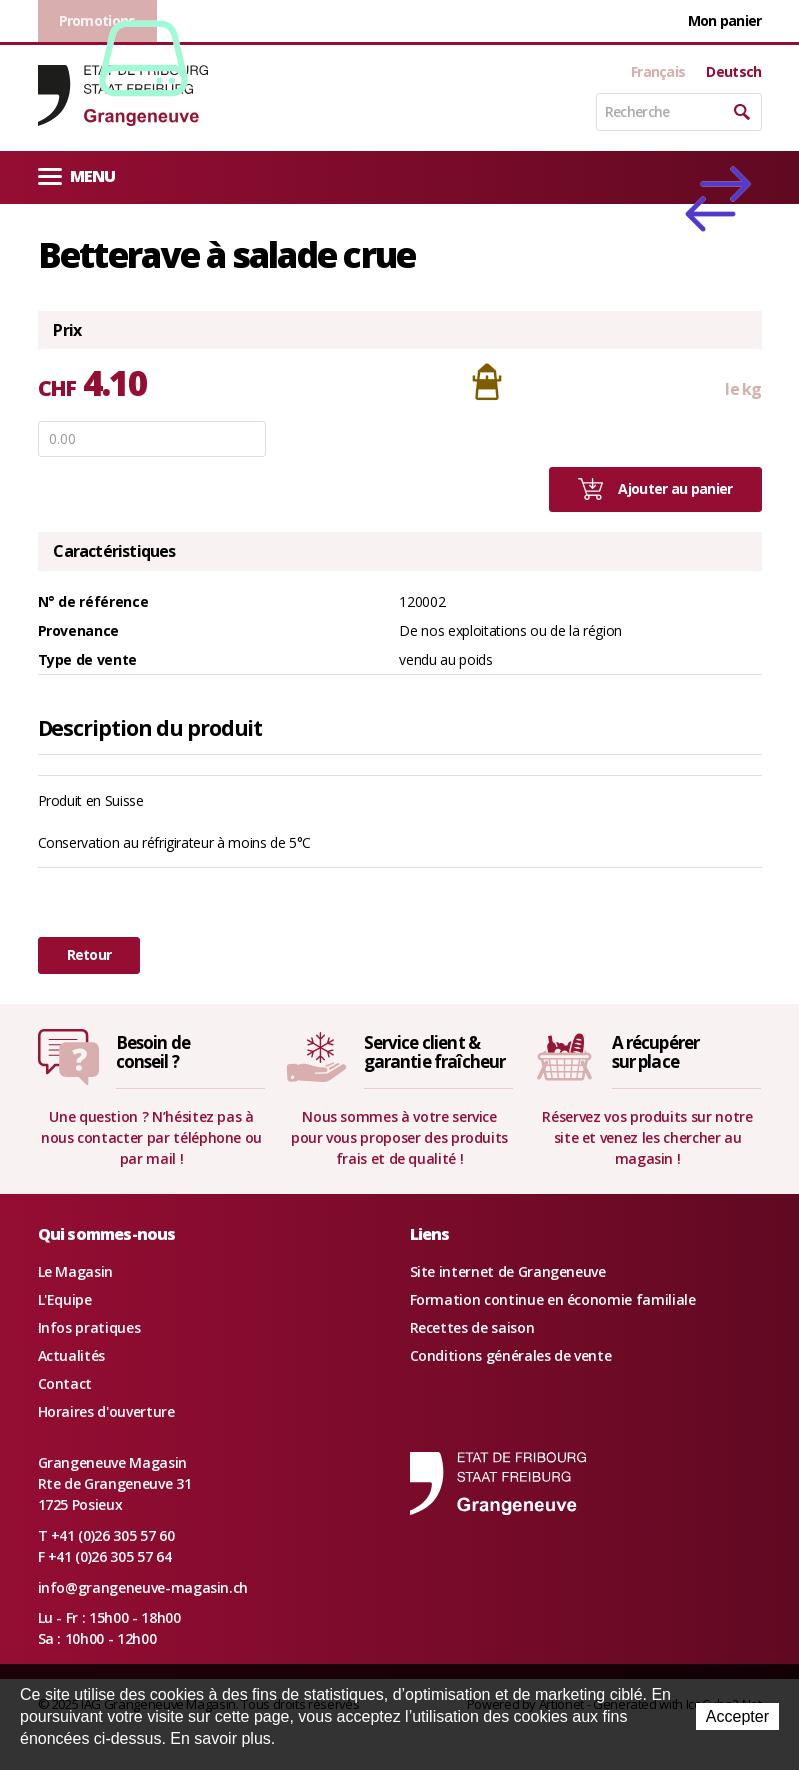 Image resolution: width=799 pixels, height=1770 pixels. What do you see at coordinates (143, 58) in the screenshot?
I see `access server settings or management` at bounding box center [143, 58].